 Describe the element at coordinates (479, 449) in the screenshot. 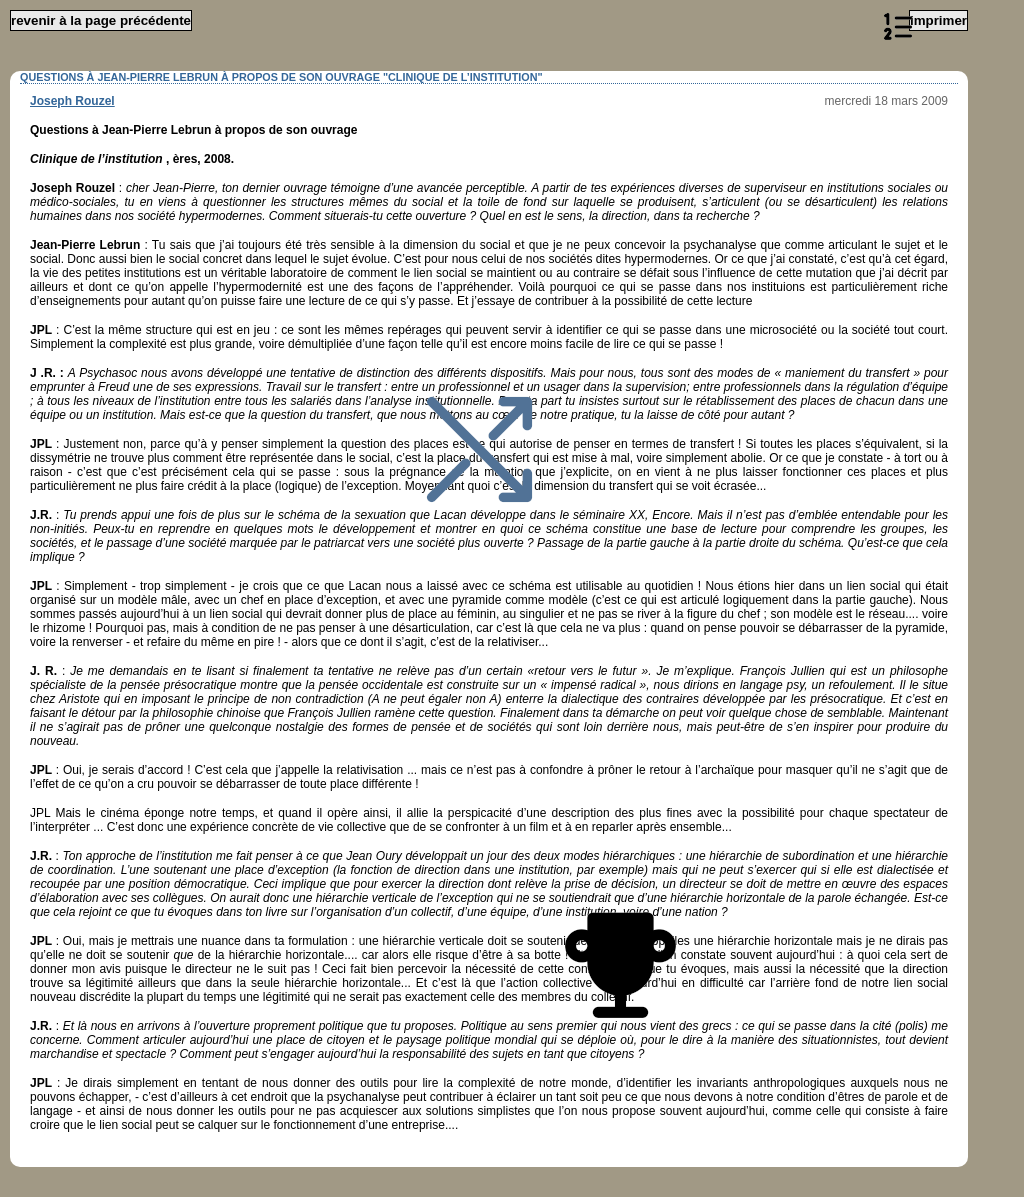

I see `shuffle or randomize playback order` at that location.